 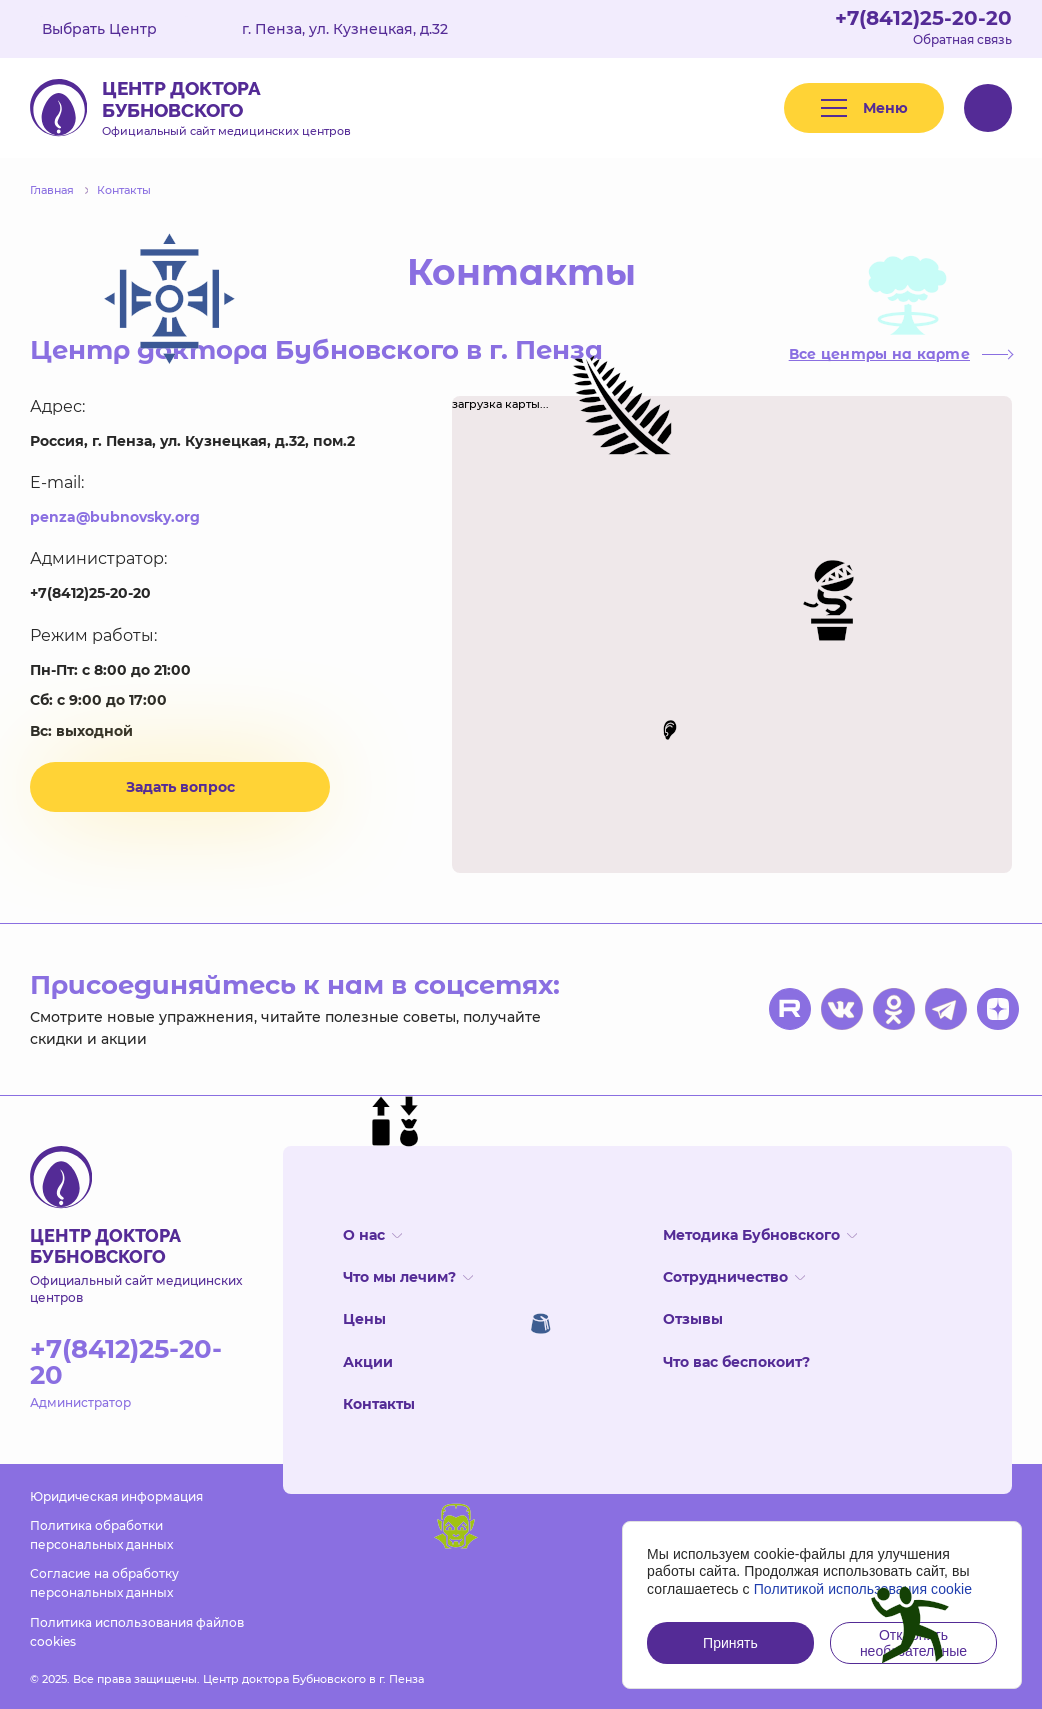 What do you see at coordinates (832, 600) in the screenshot?
I see `represents a carnivorous plant item or creature in a game` at bounding box center [832, 600].